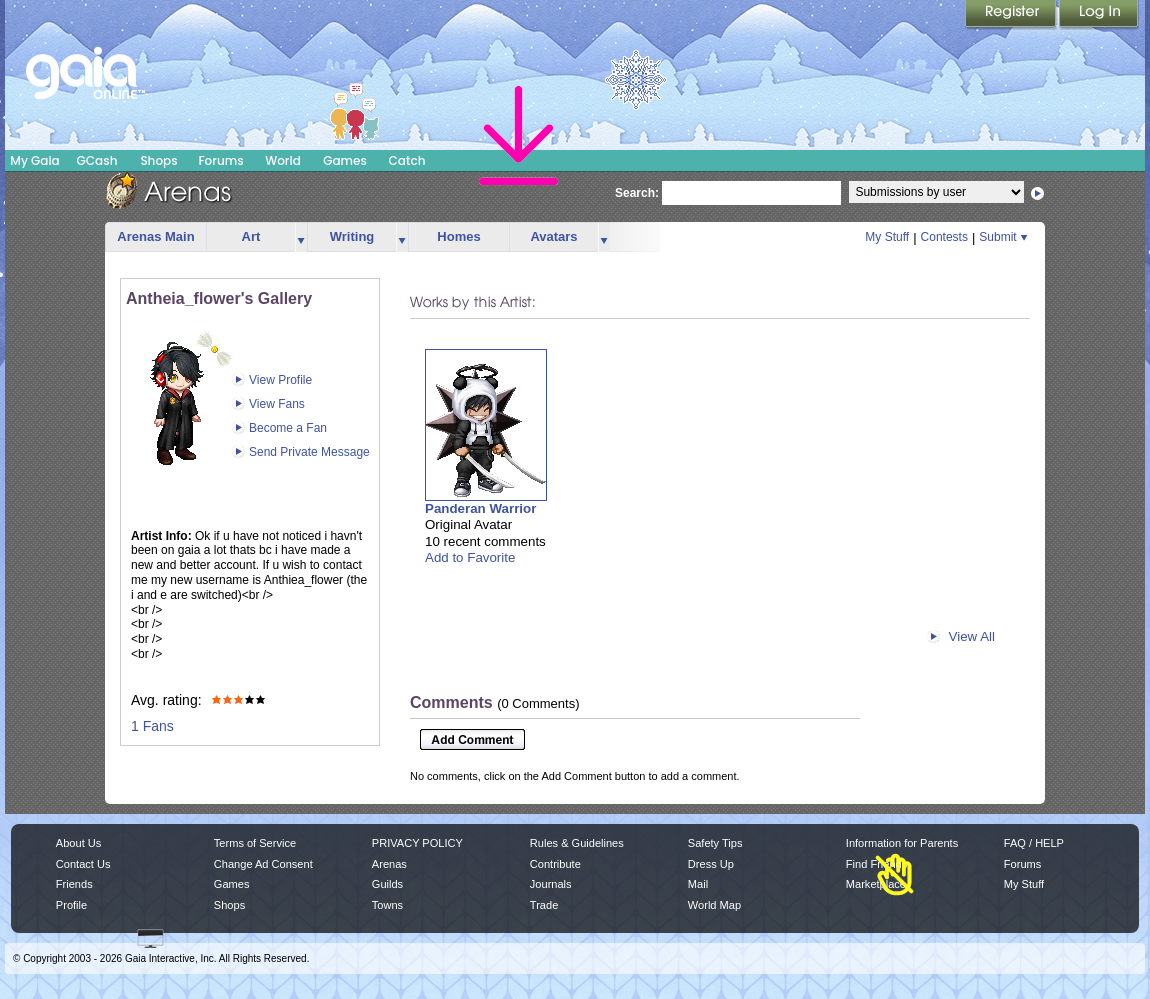  Describe the element at coordinates (518, 135) in the screenshot. I see `move item to bottom of list` at that location.